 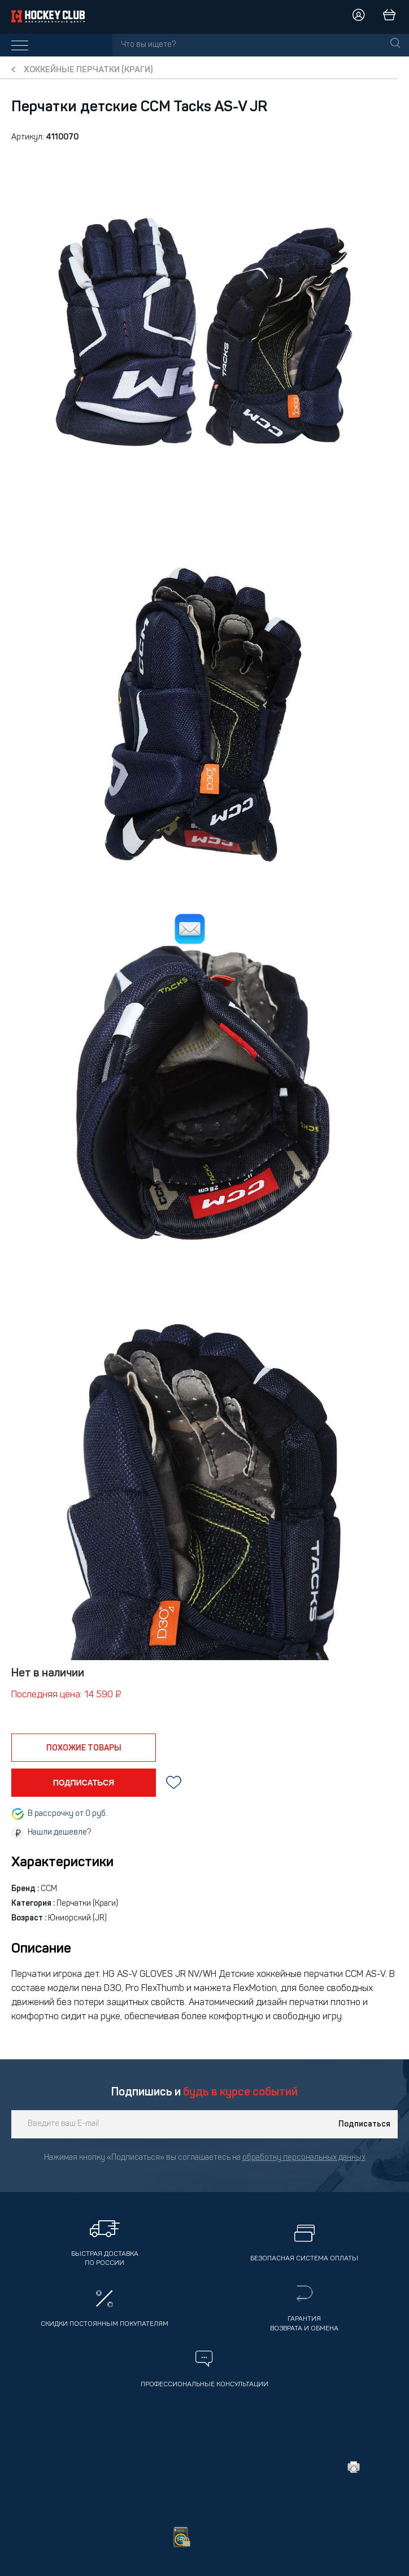 I want to click on open the mail app, so click(x=190, y=929).